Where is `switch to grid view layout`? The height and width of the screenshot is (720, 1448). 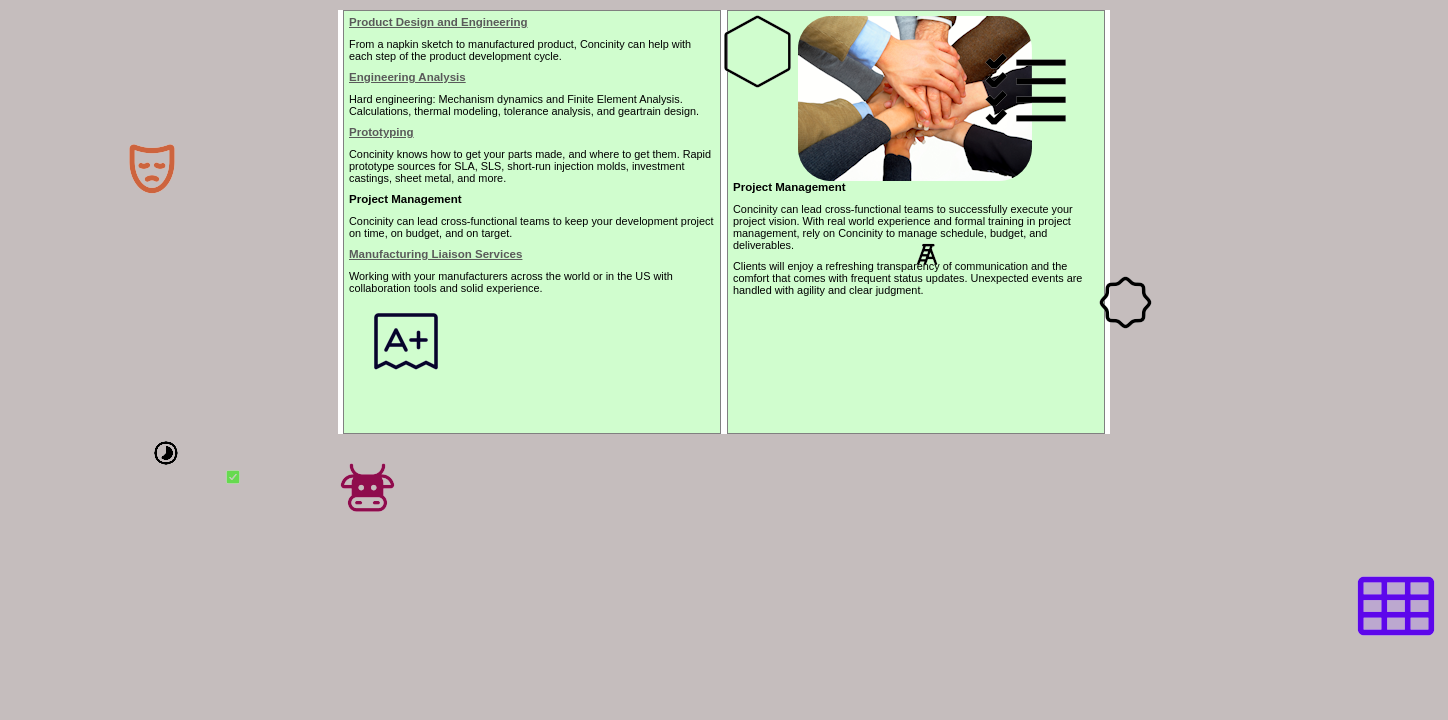
switch to grid view layout is located at coordinates (1396, 606).